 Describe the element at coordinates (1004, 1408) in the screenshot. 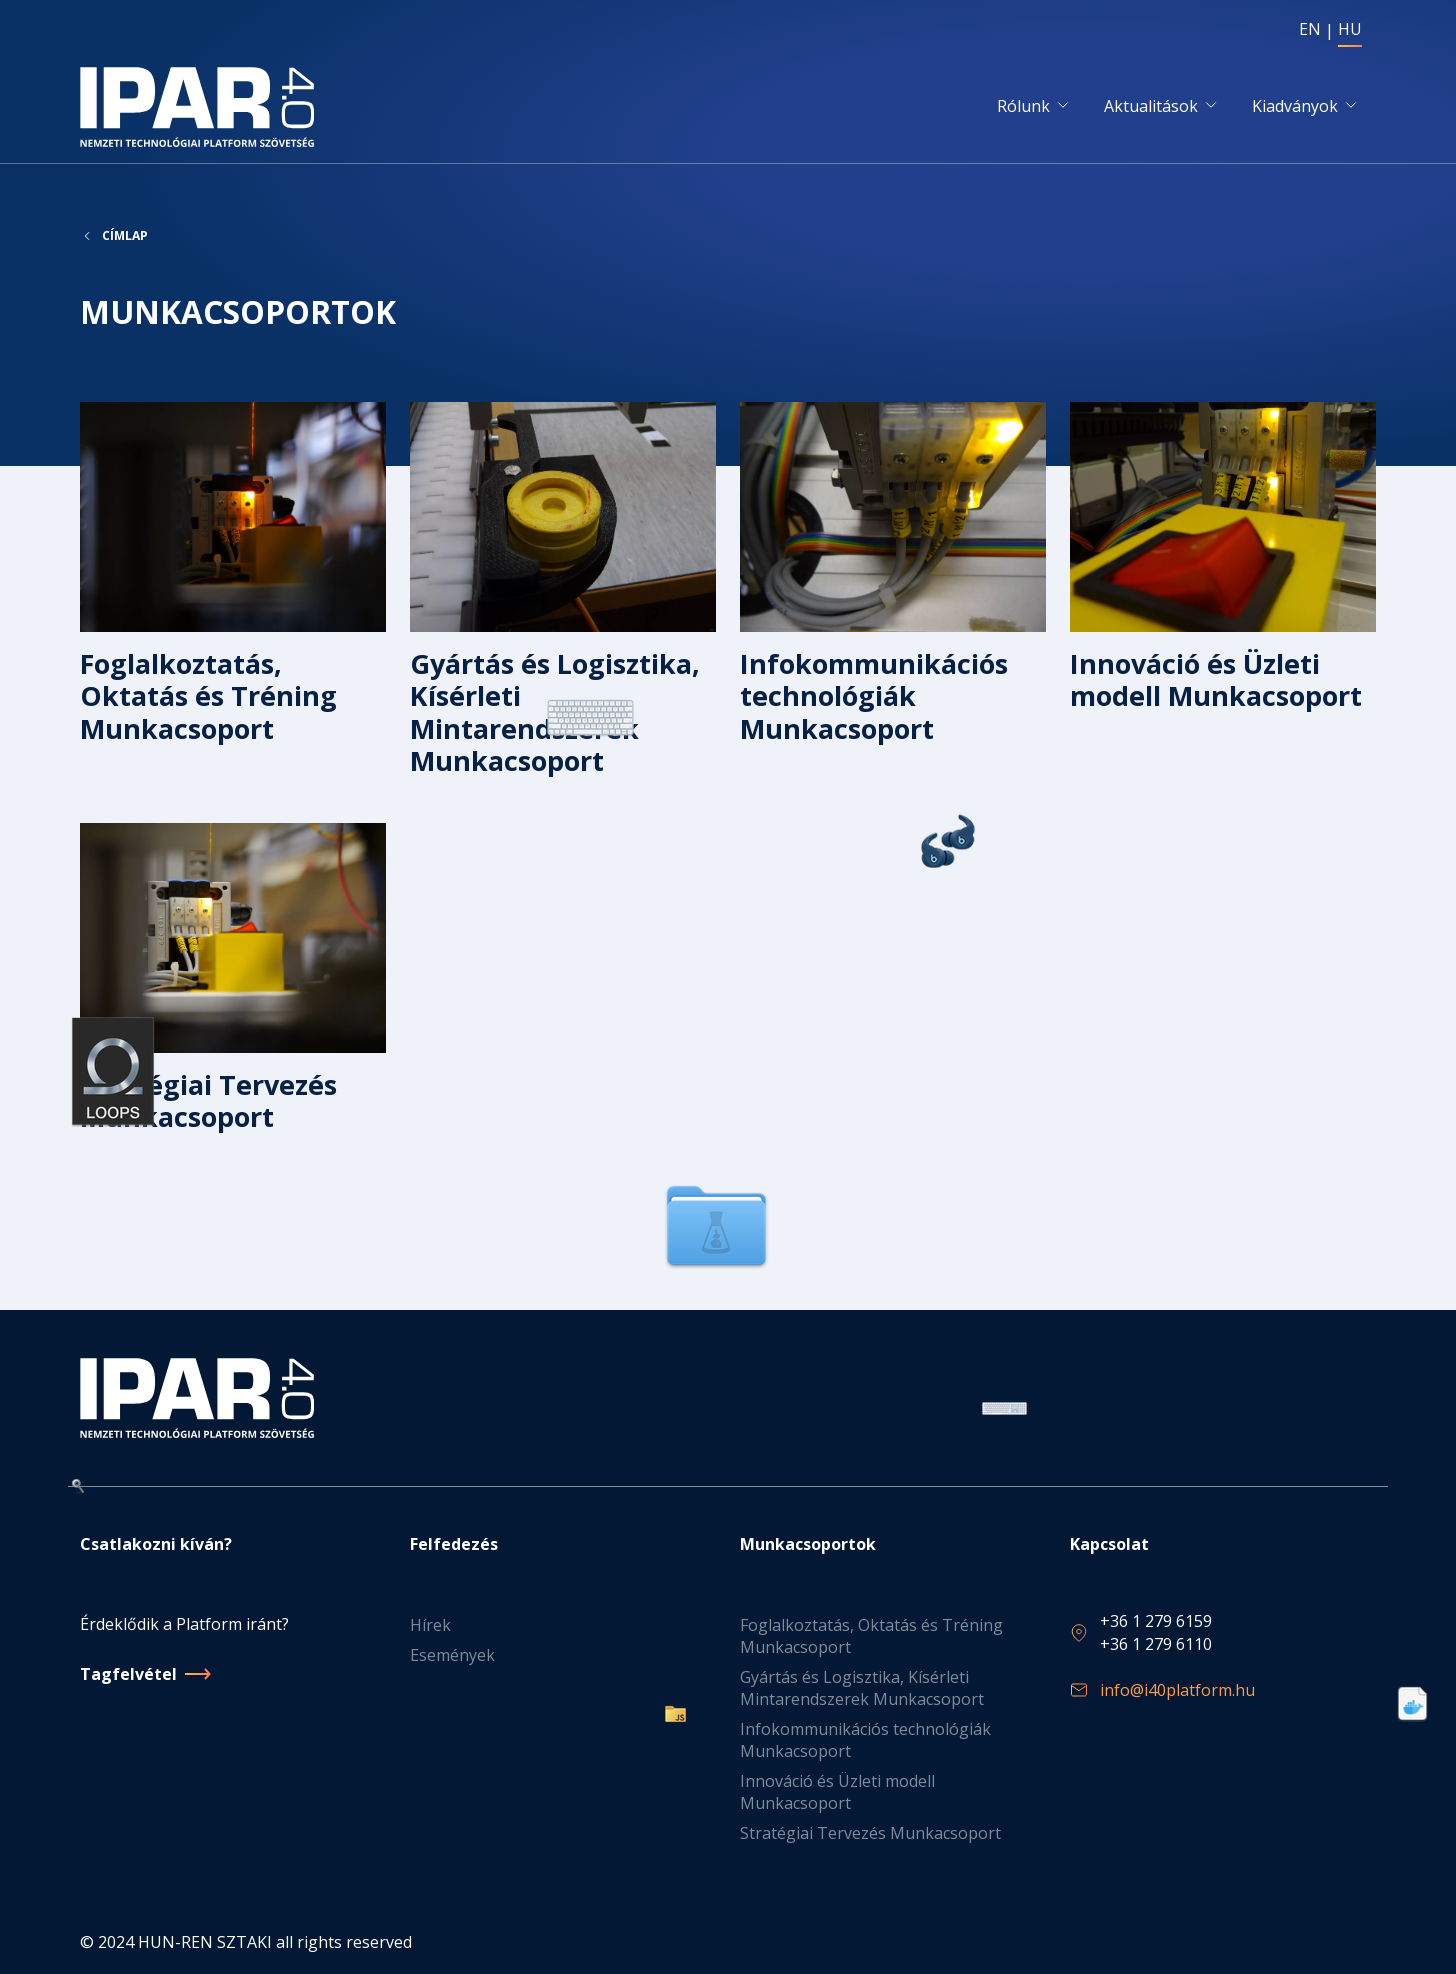

I see `connect a bluetooth keyboard` at that location.